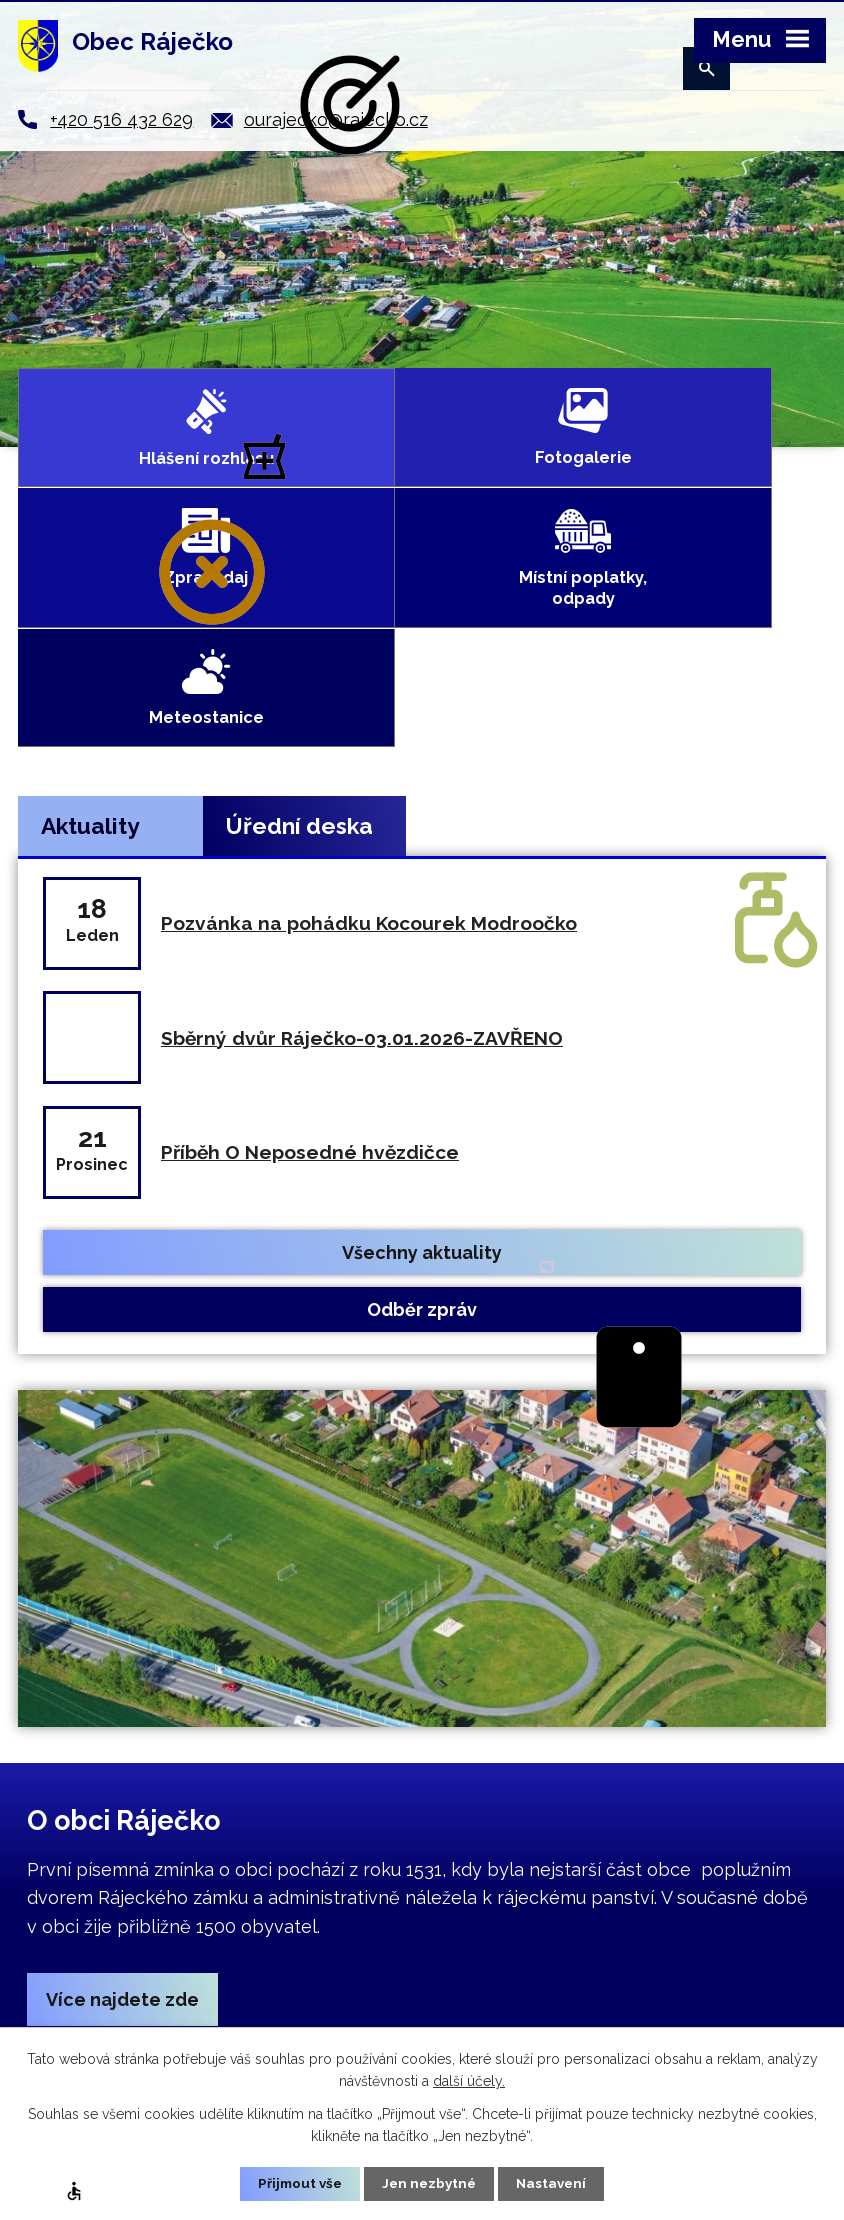 This screenshot has height=2220, width=844. Describe the element at coordinates (547, 1267) in the screenshot. I see `enter fullscreen mode` at that location.